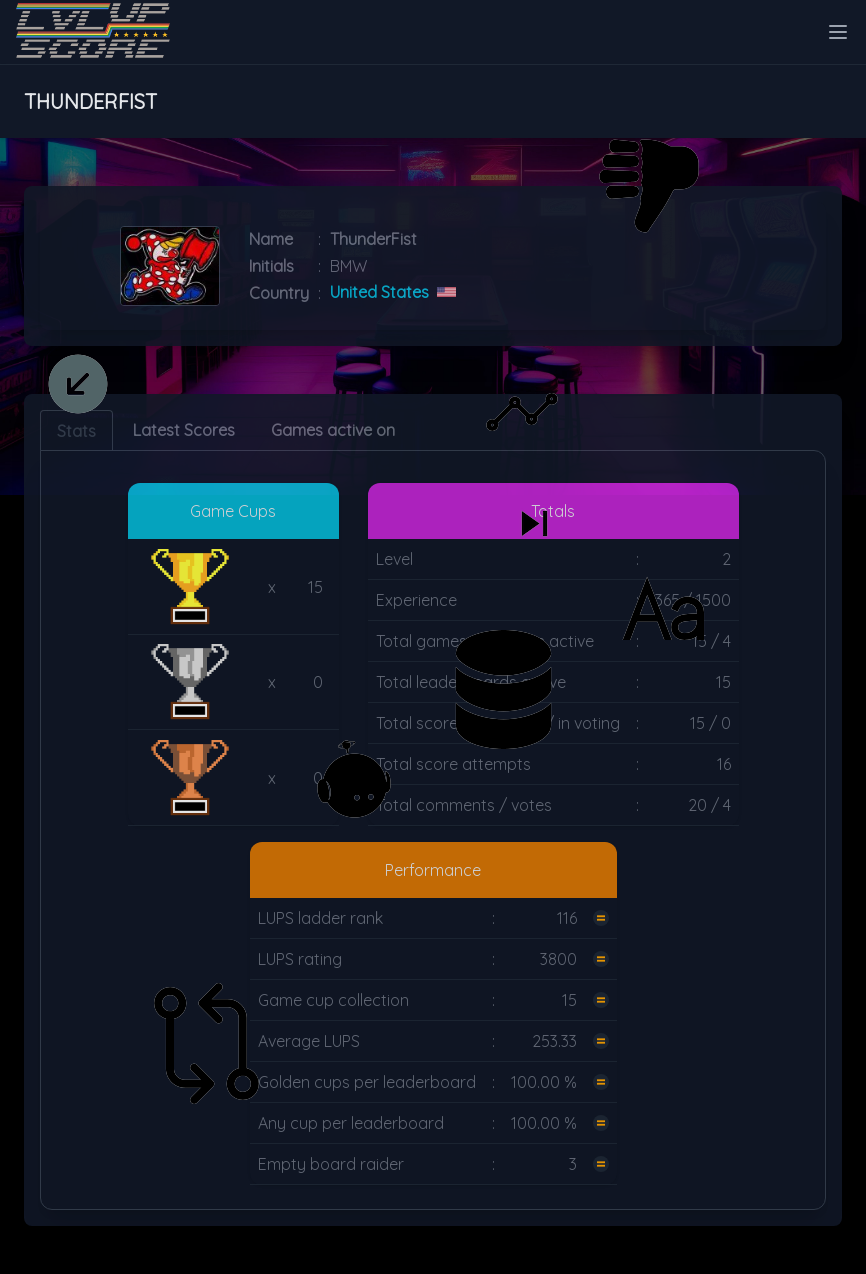 The height and width of the screenshot is (1274, 866). Describe the element at coordinates (649, 186) in the screenshot. I see `dislike or downvote content` at that location.